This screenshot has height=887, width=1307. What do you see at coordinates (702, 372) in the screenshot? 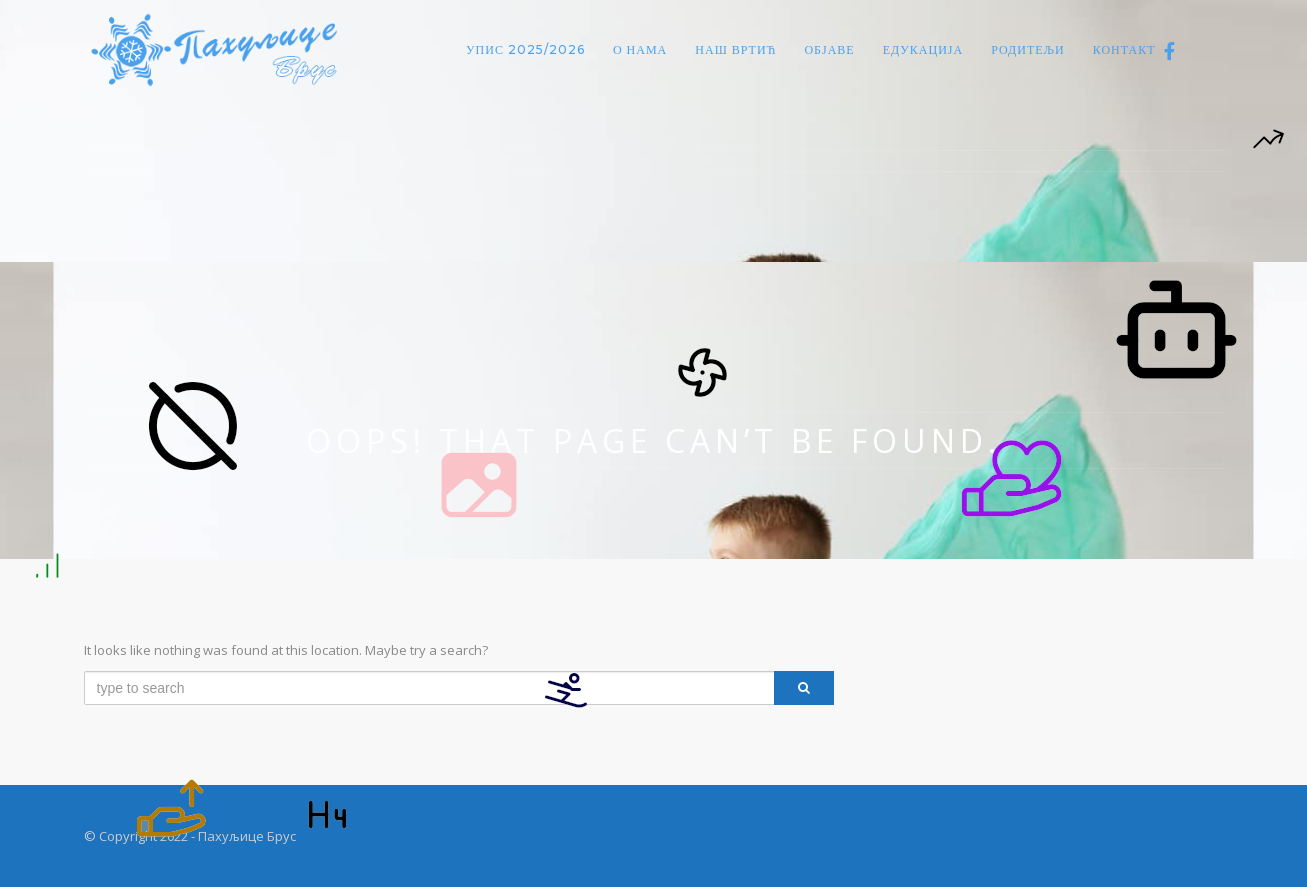
I see `adjust fan or ventilation settings` at bounding box center [702, 372].